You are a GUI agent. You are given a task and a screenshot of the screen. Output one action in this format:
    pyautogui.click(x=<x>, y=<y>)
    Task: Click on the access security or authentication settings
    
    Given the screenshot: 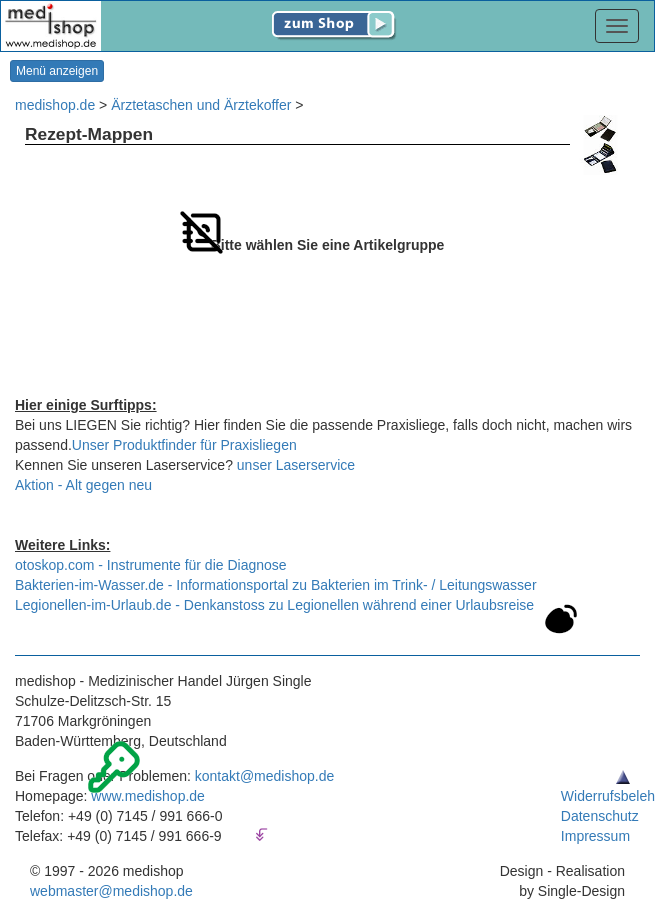 What is the action you would take?
    pyautogui.click(x=114, y=767)
    